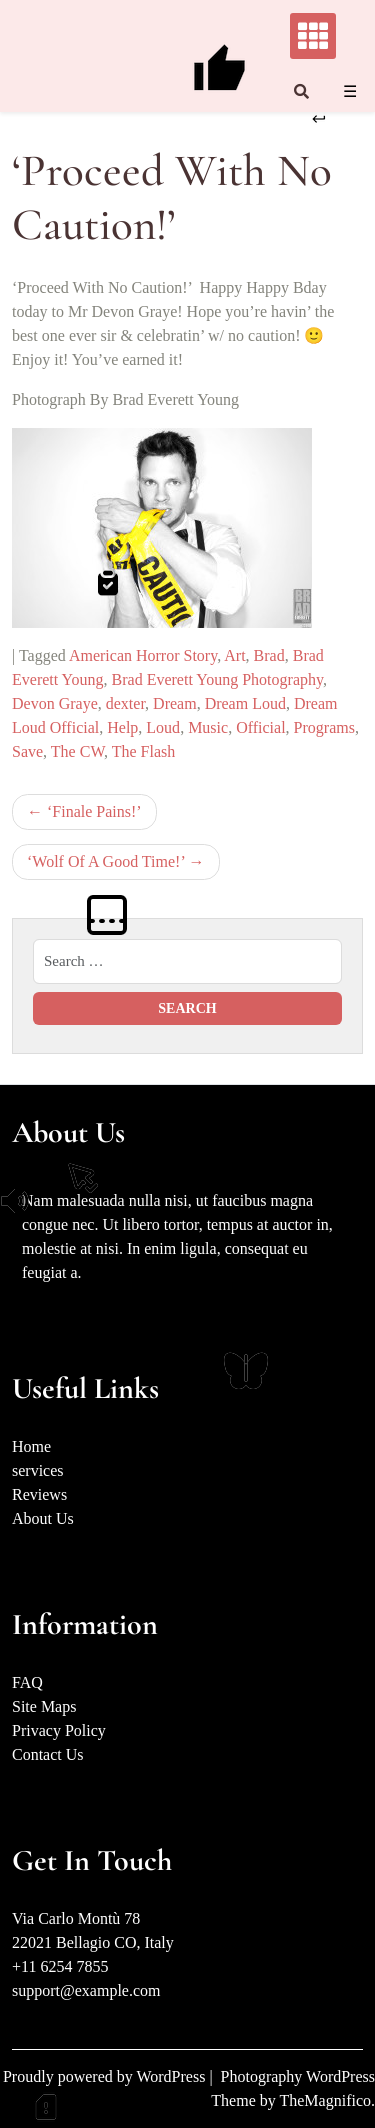  What do you see at coordinates (107, 915) in the screenshot?
I see `toggle bottom panel visibility` at bounding box center [107, 915].